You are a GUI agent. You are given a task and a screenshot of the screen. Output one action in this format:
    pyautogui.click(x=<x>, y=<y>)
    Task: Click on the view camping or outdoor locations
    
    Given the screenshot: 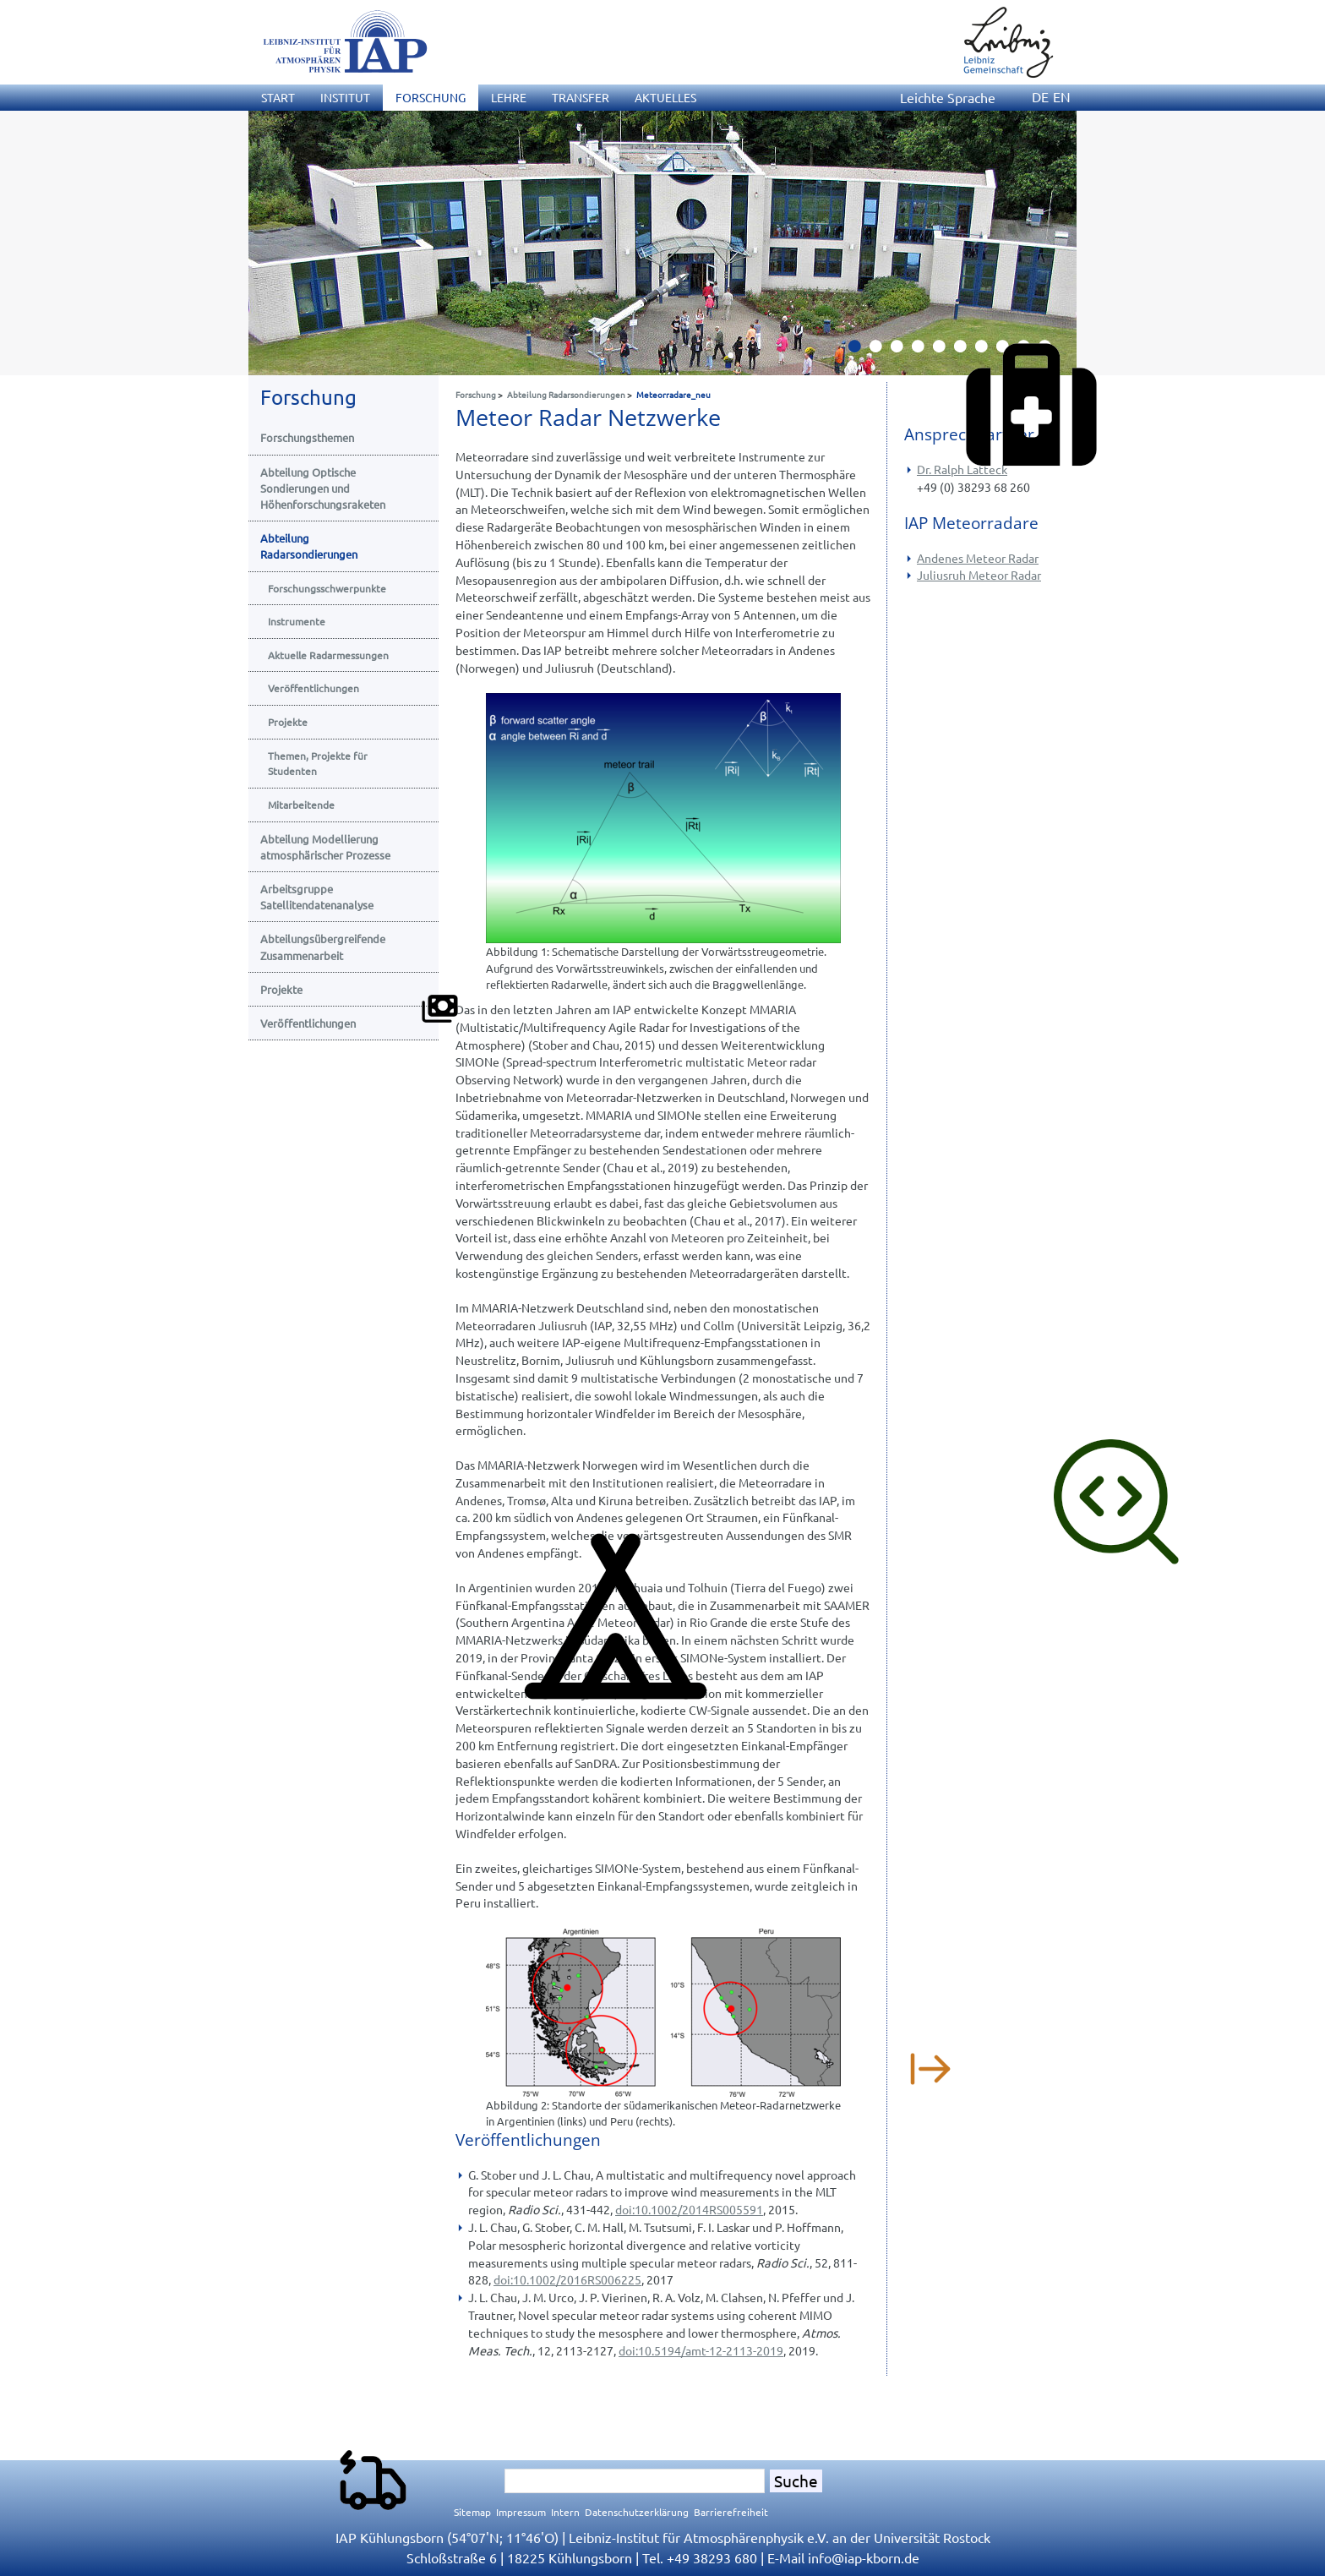 What is the action you would take?
    pyautogui.click(x=615, y=1616)
    